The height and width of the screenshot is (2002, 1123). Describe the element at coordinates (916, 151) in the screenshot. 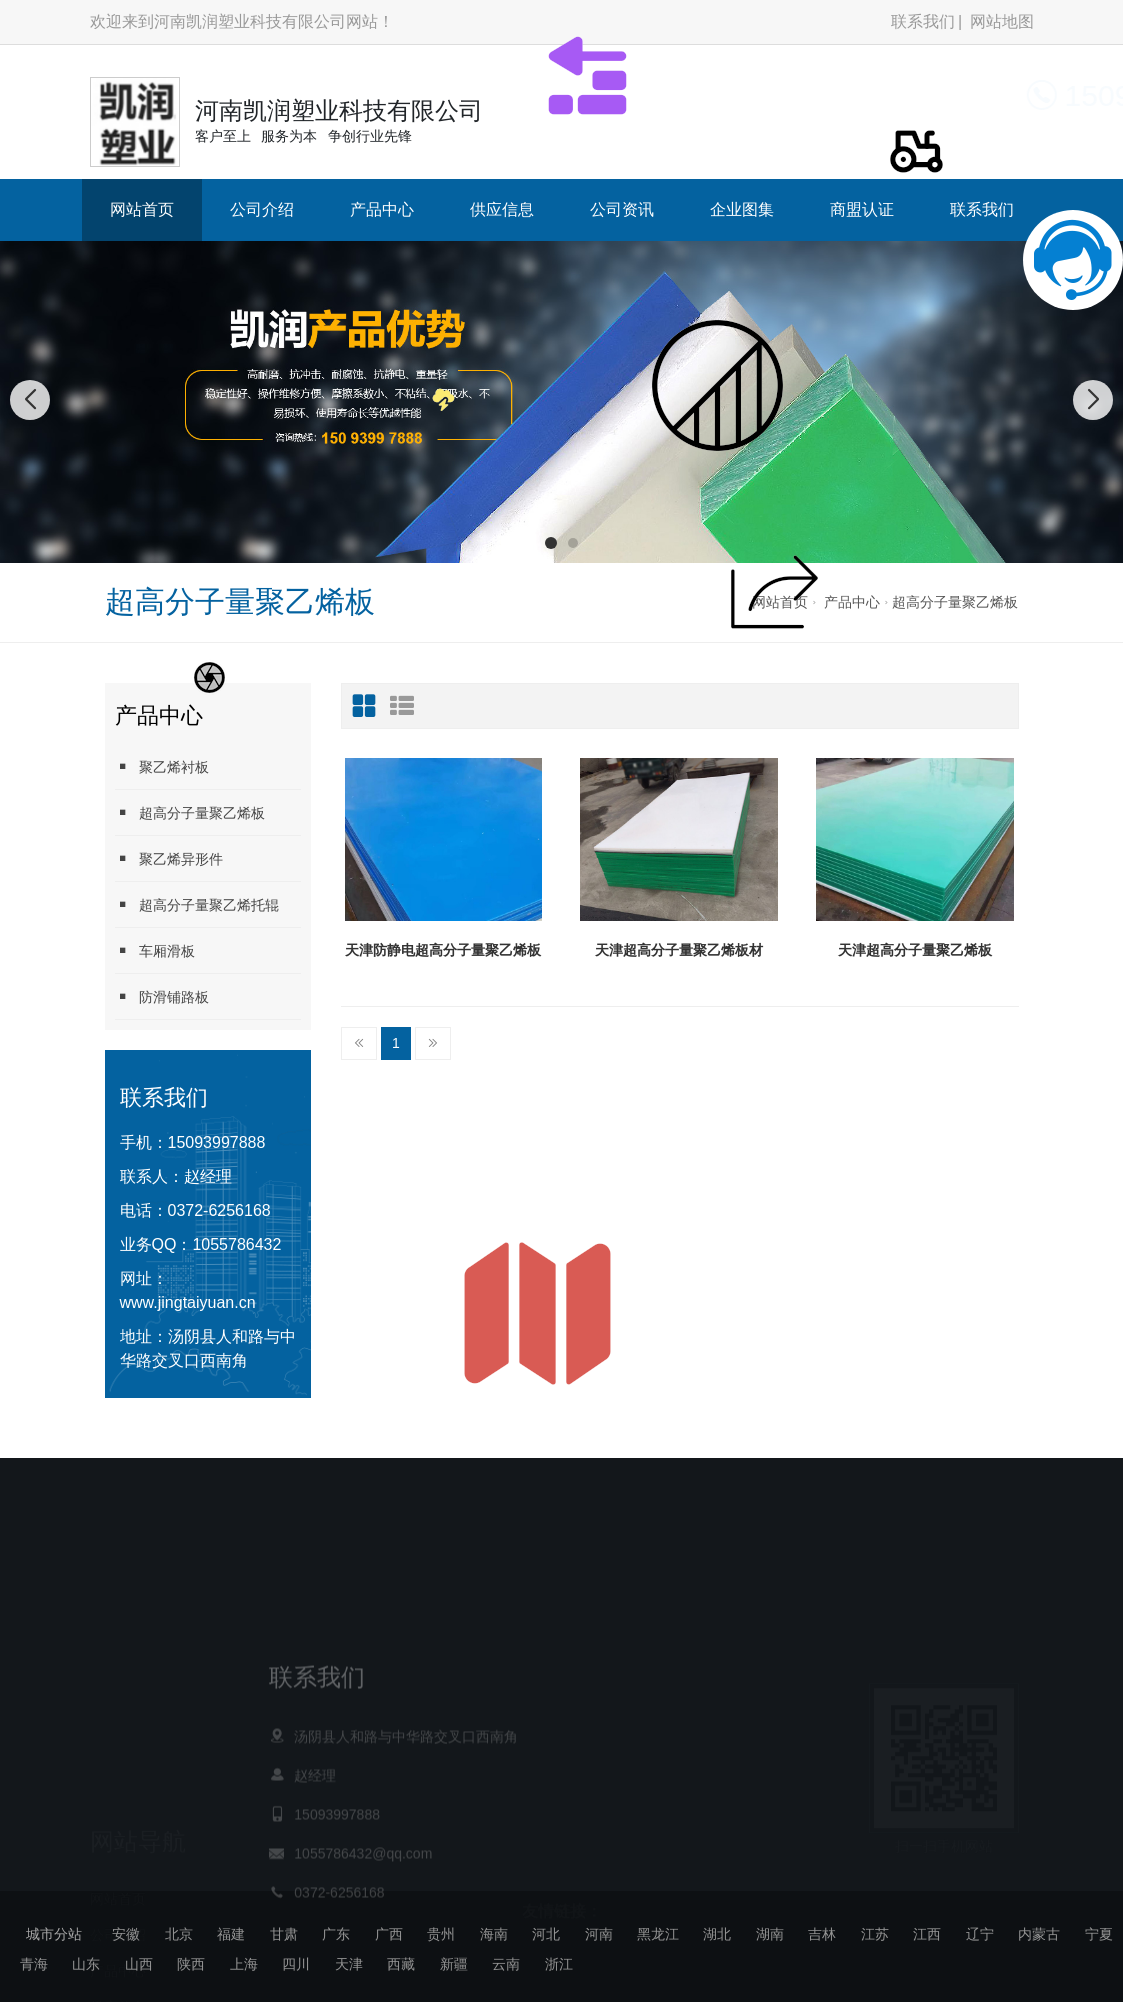

I see `access farming or agricultural features` at that location.